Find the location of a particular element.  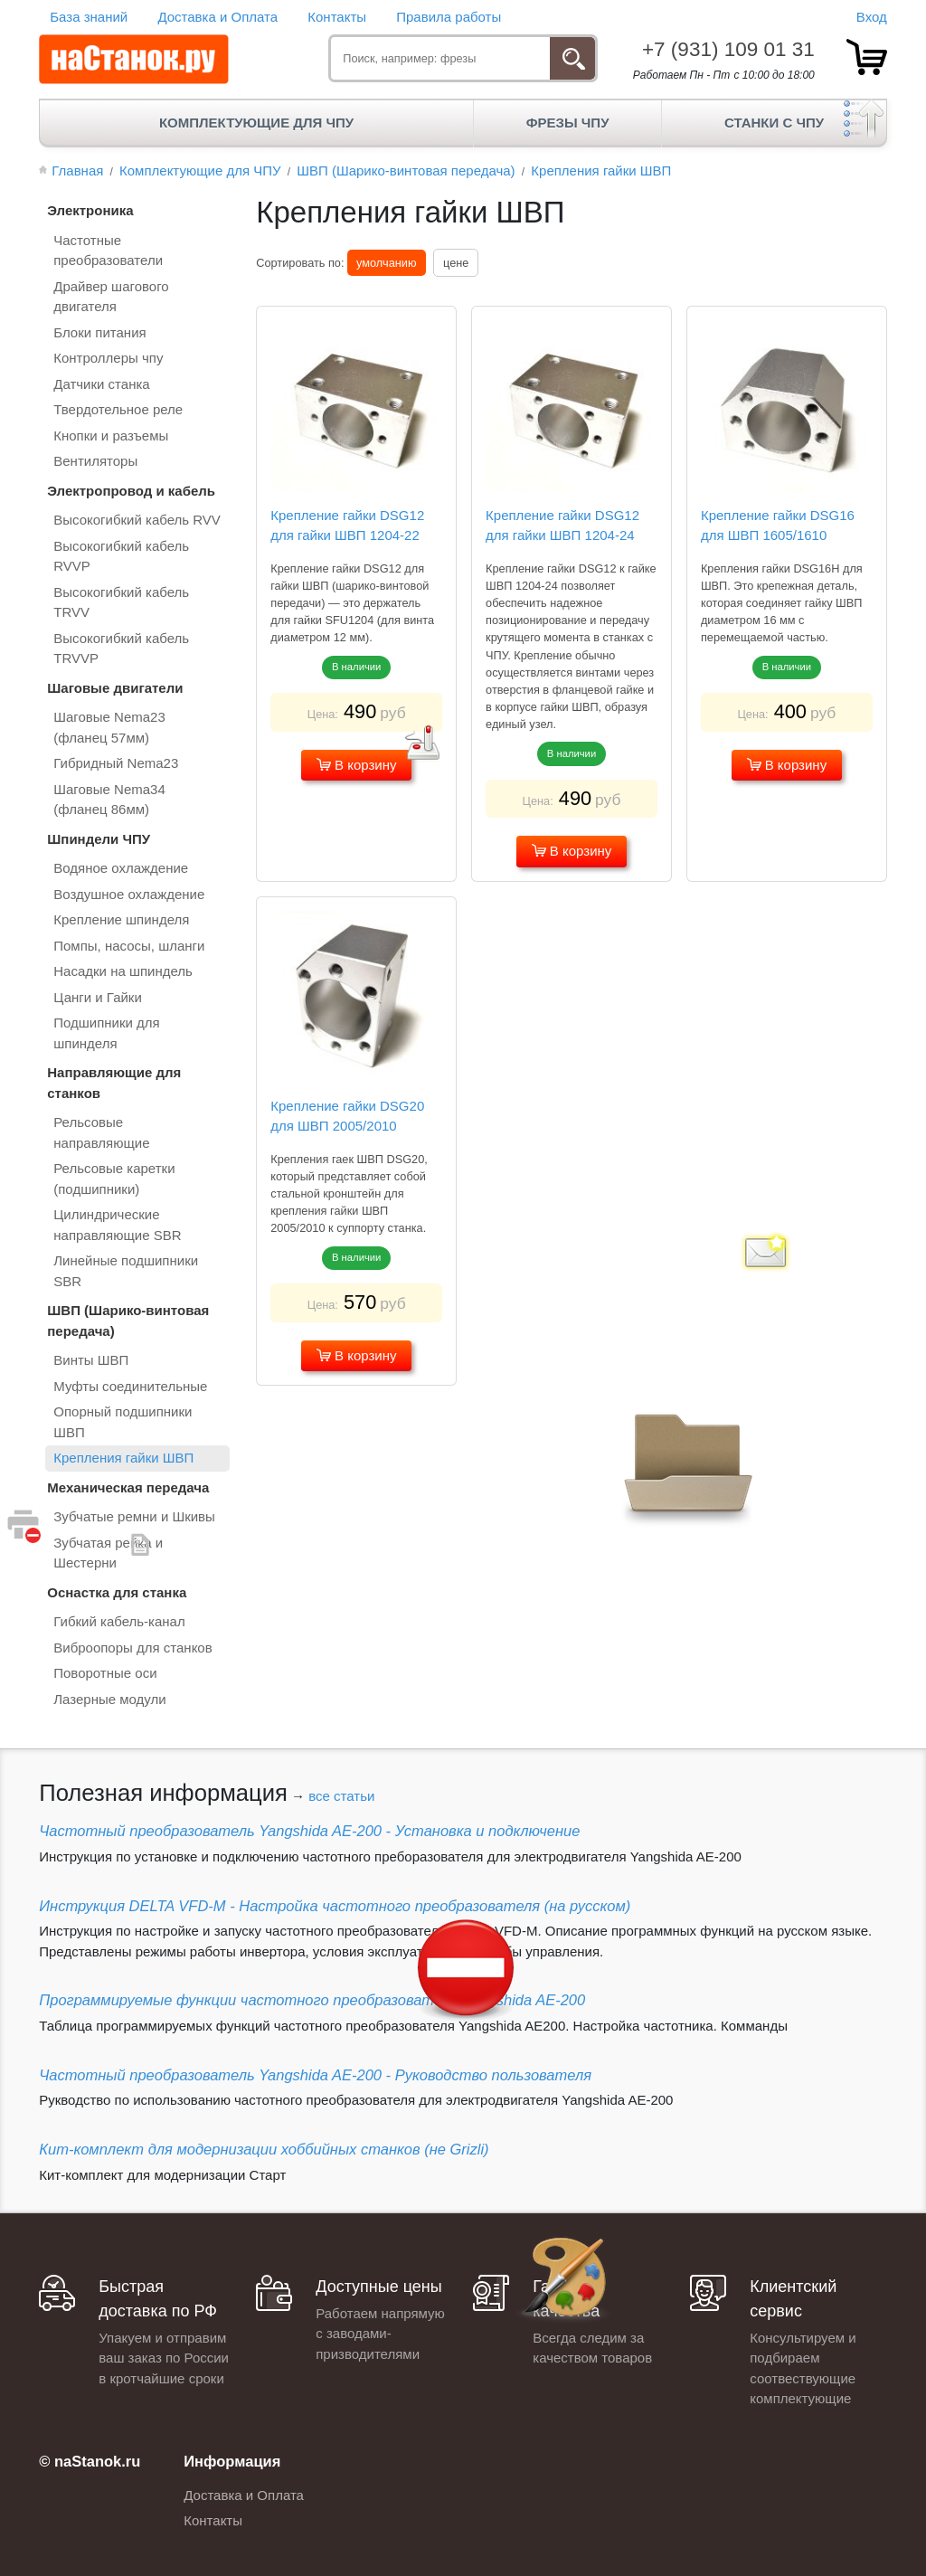

open a document file is located at coordinates (140, 1544).